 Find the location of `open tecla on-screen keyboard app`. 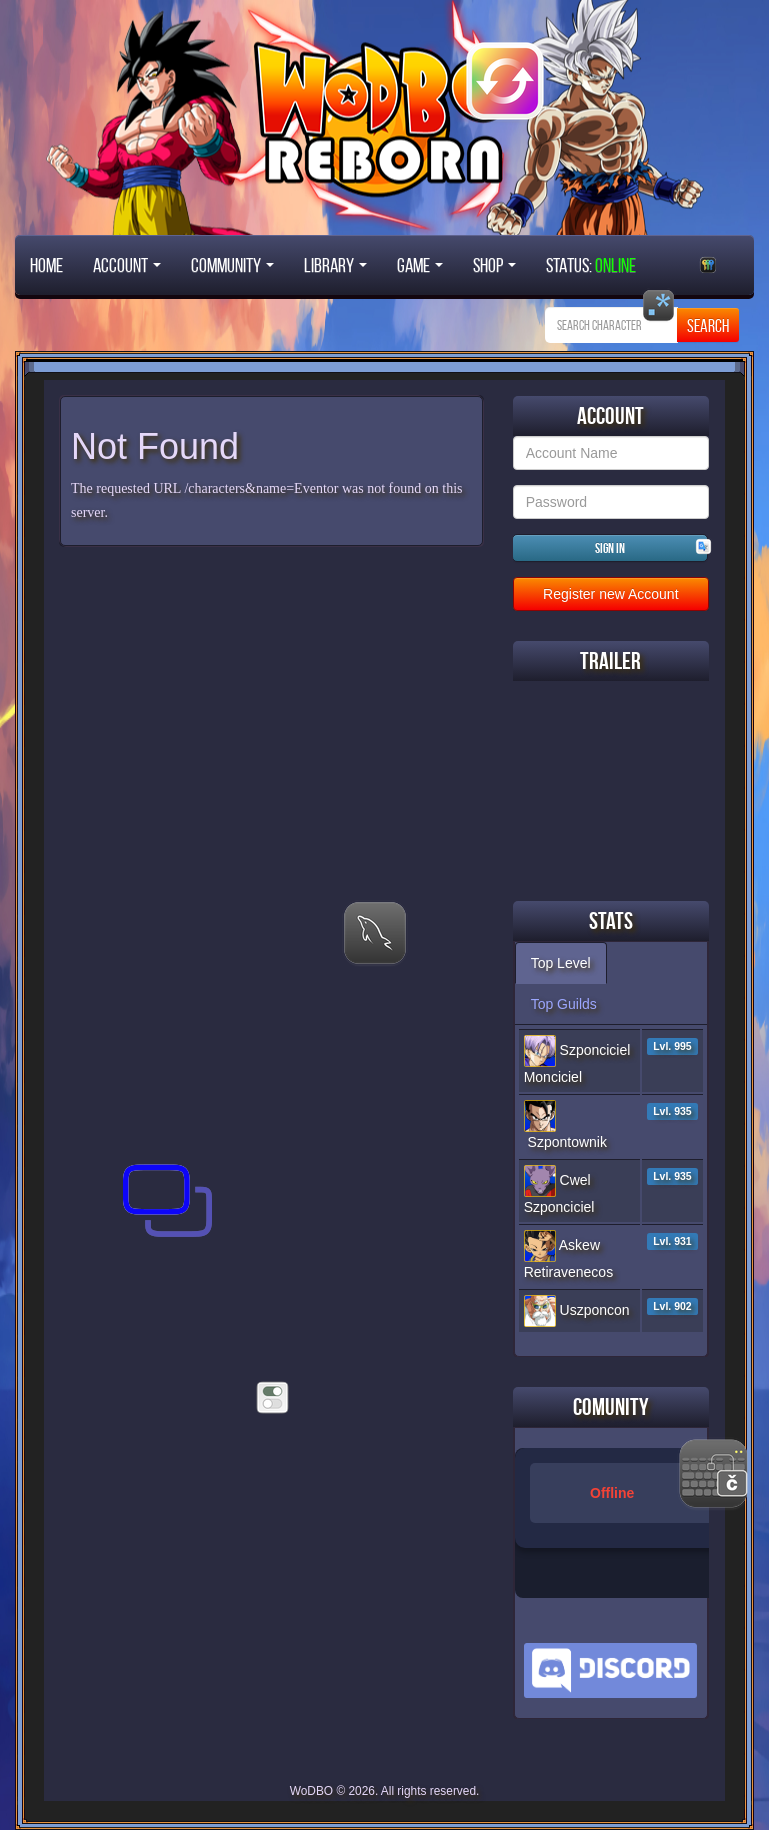

open tecla on-screen keyboard app is located at coordinates (713, 1473).